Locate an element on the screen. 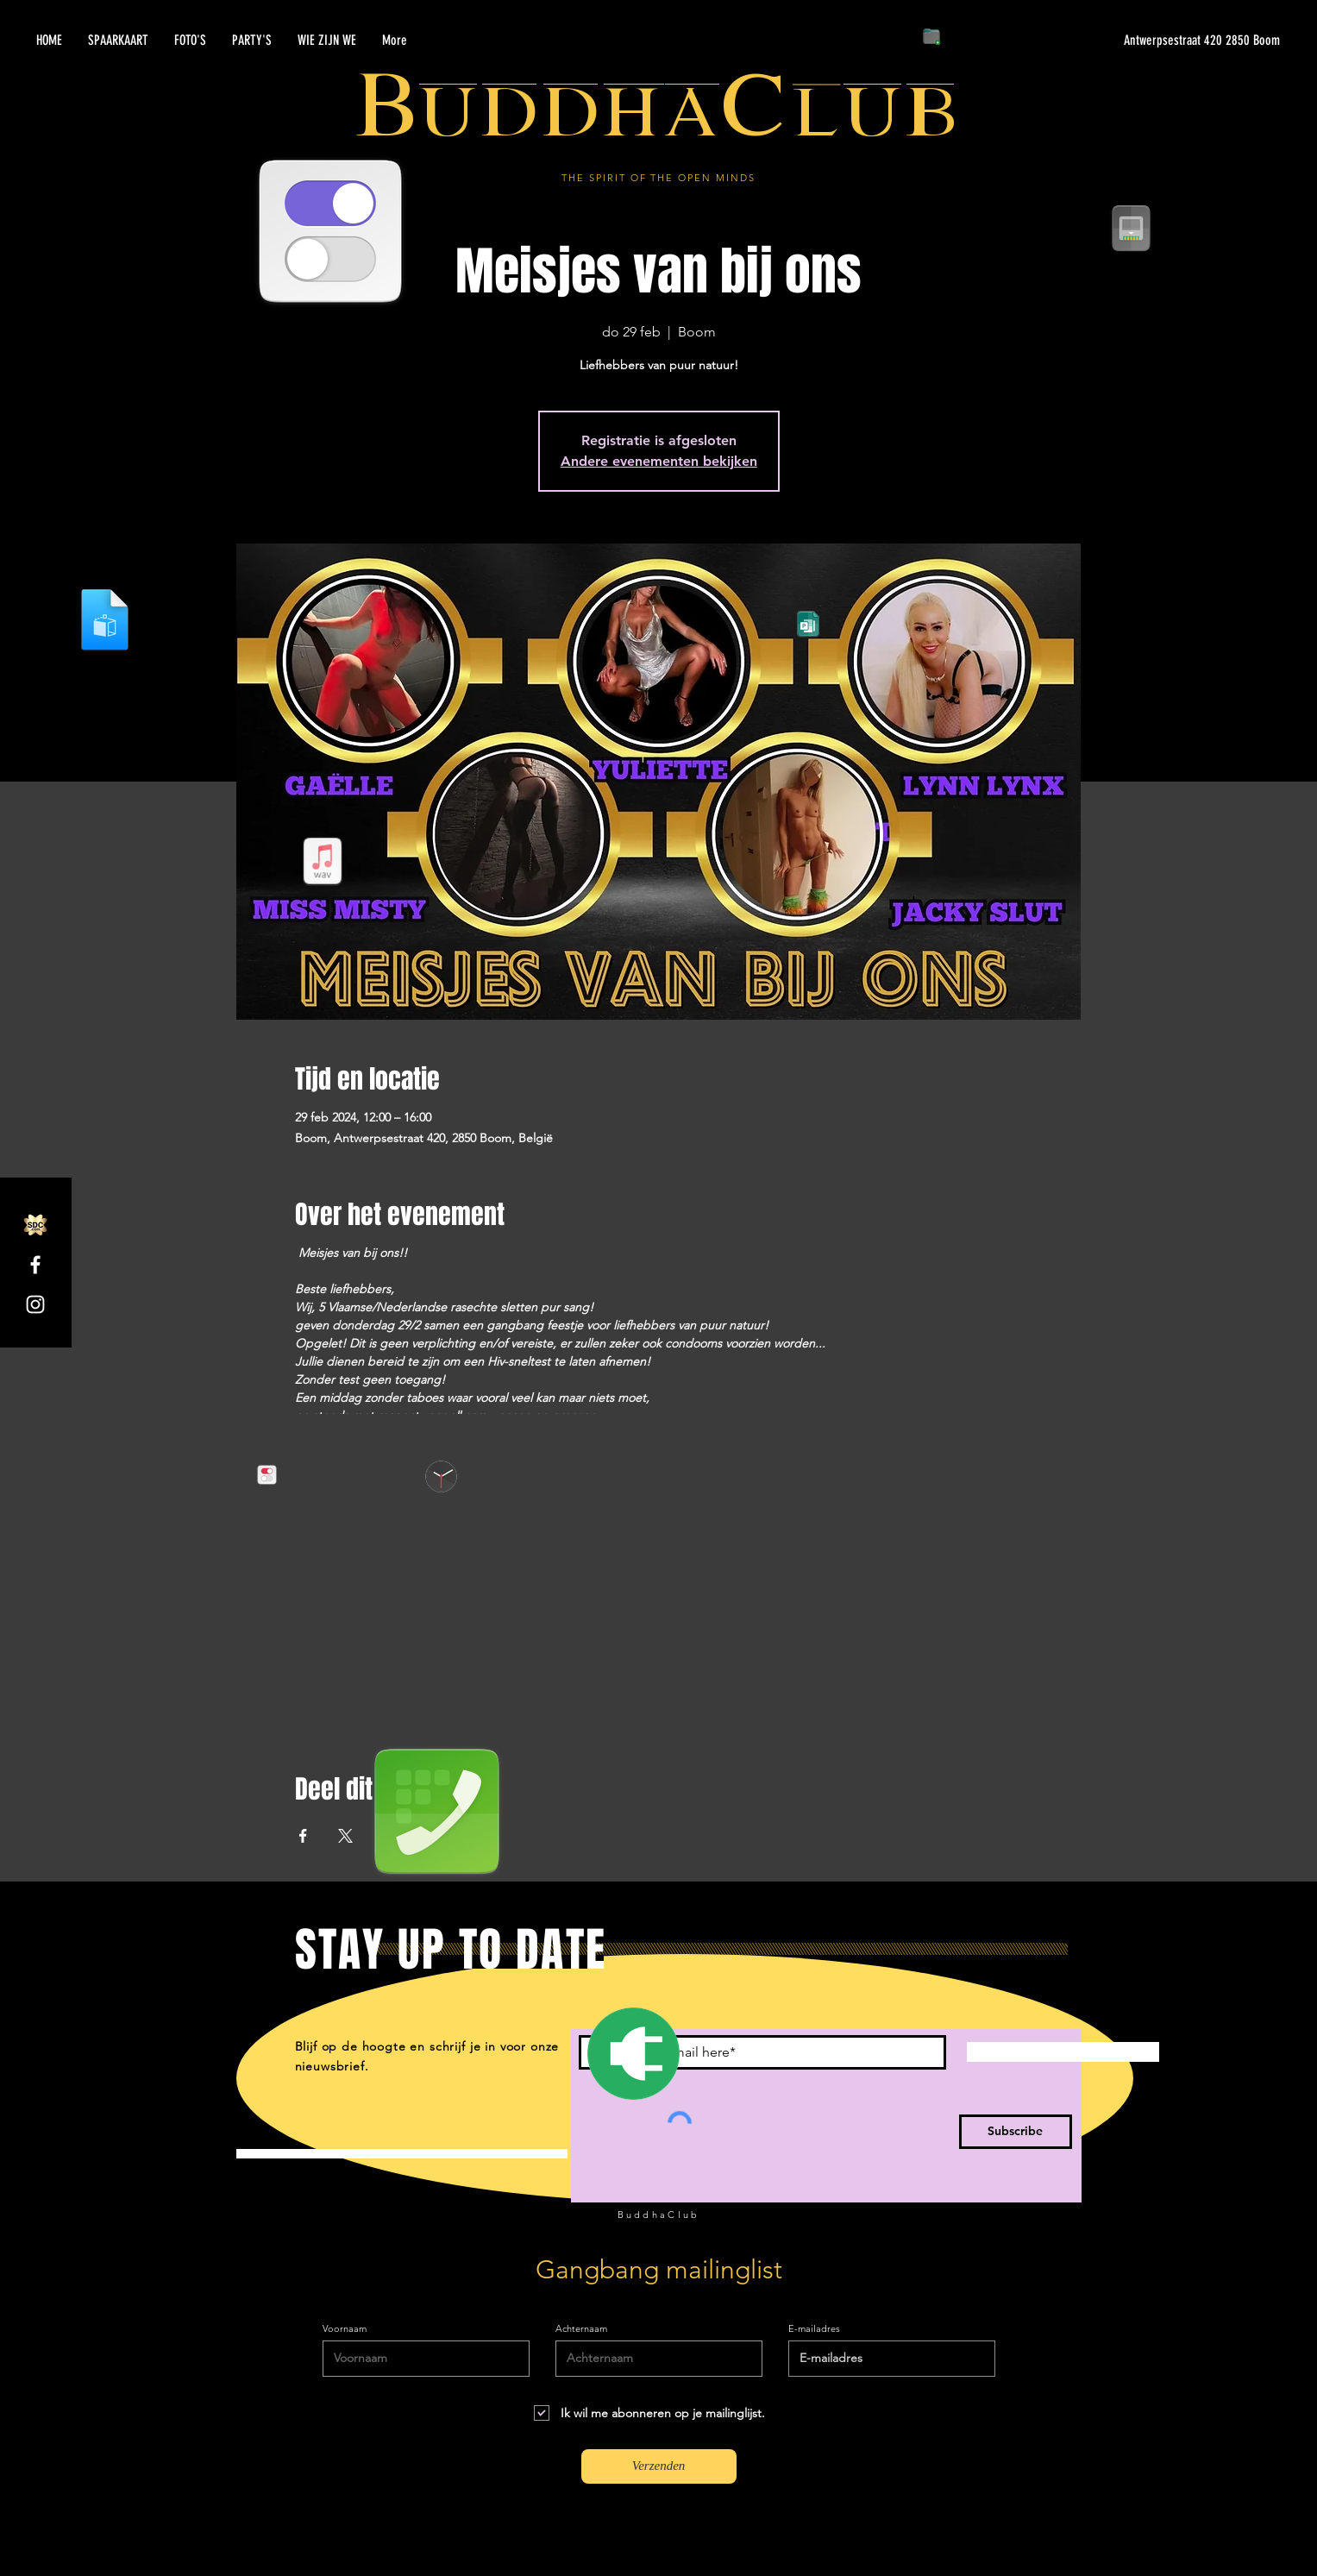 The image size is (1317, 2576). indicates a mounted or connected drive is located at coordinates (633, 2053).